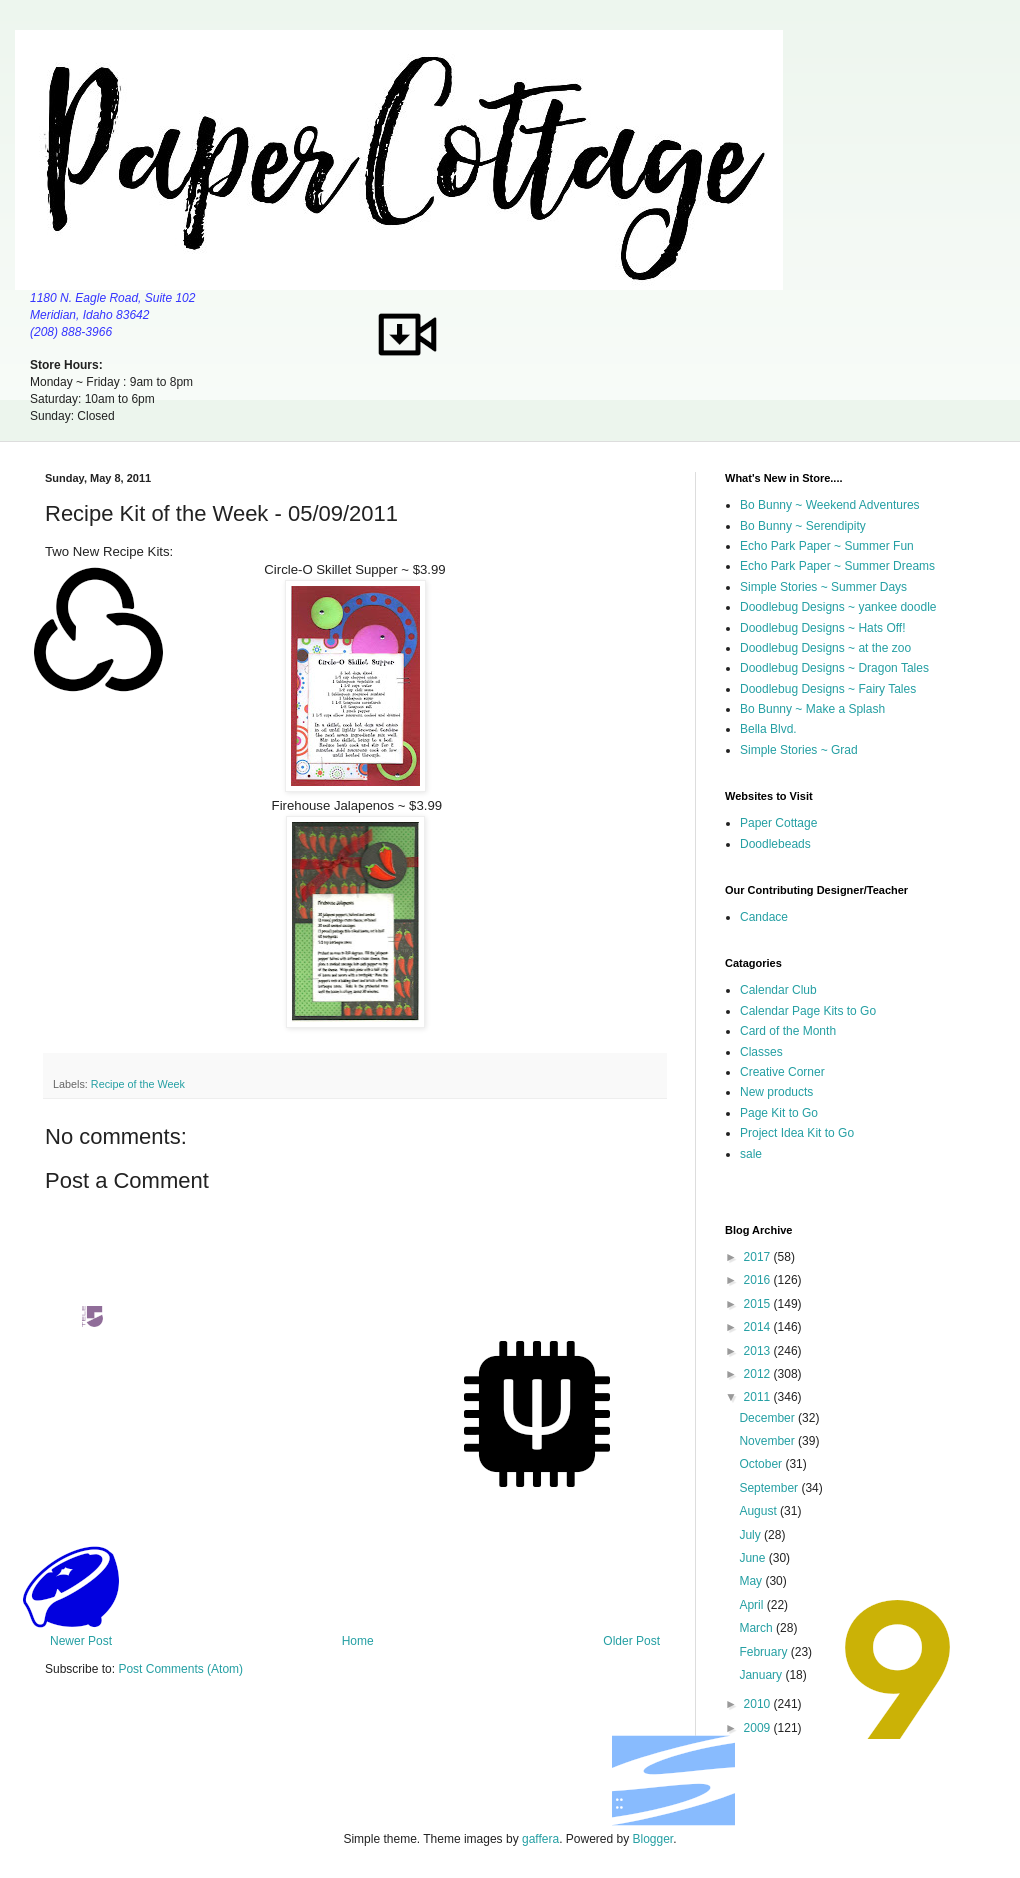 The width and height of the screenshot is (1020, 1878). I want to click on quad9 dns service logo, so click(897, 1669).